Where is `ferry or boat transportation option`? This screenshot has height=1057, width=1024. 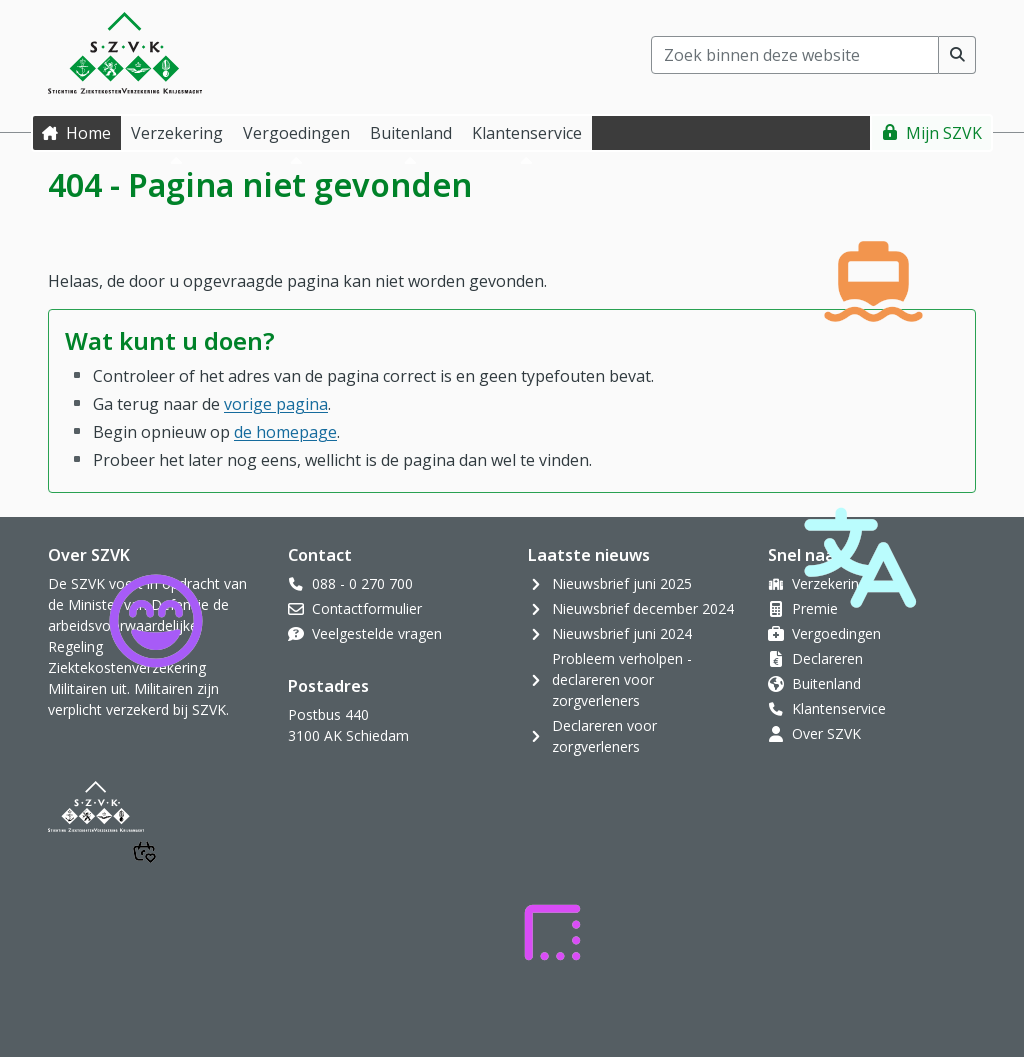
ferry or boat transportation option is located at coordinates (873, 281).